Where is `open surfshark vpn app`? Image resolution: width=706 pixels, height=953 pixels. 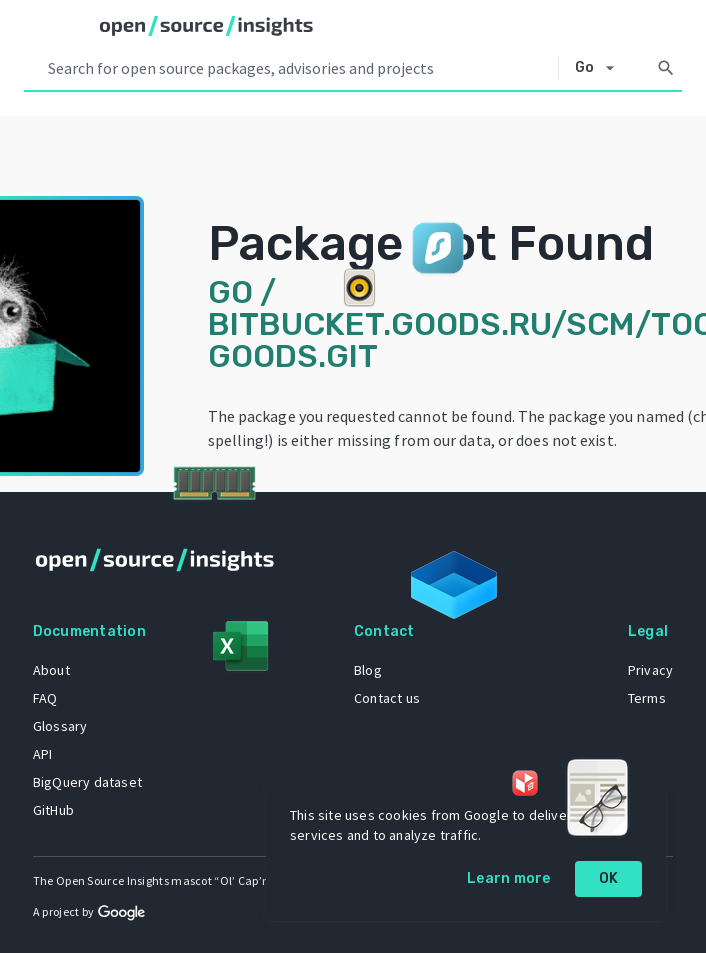 open surfshark vpn app is located at coordinates (438, 248).